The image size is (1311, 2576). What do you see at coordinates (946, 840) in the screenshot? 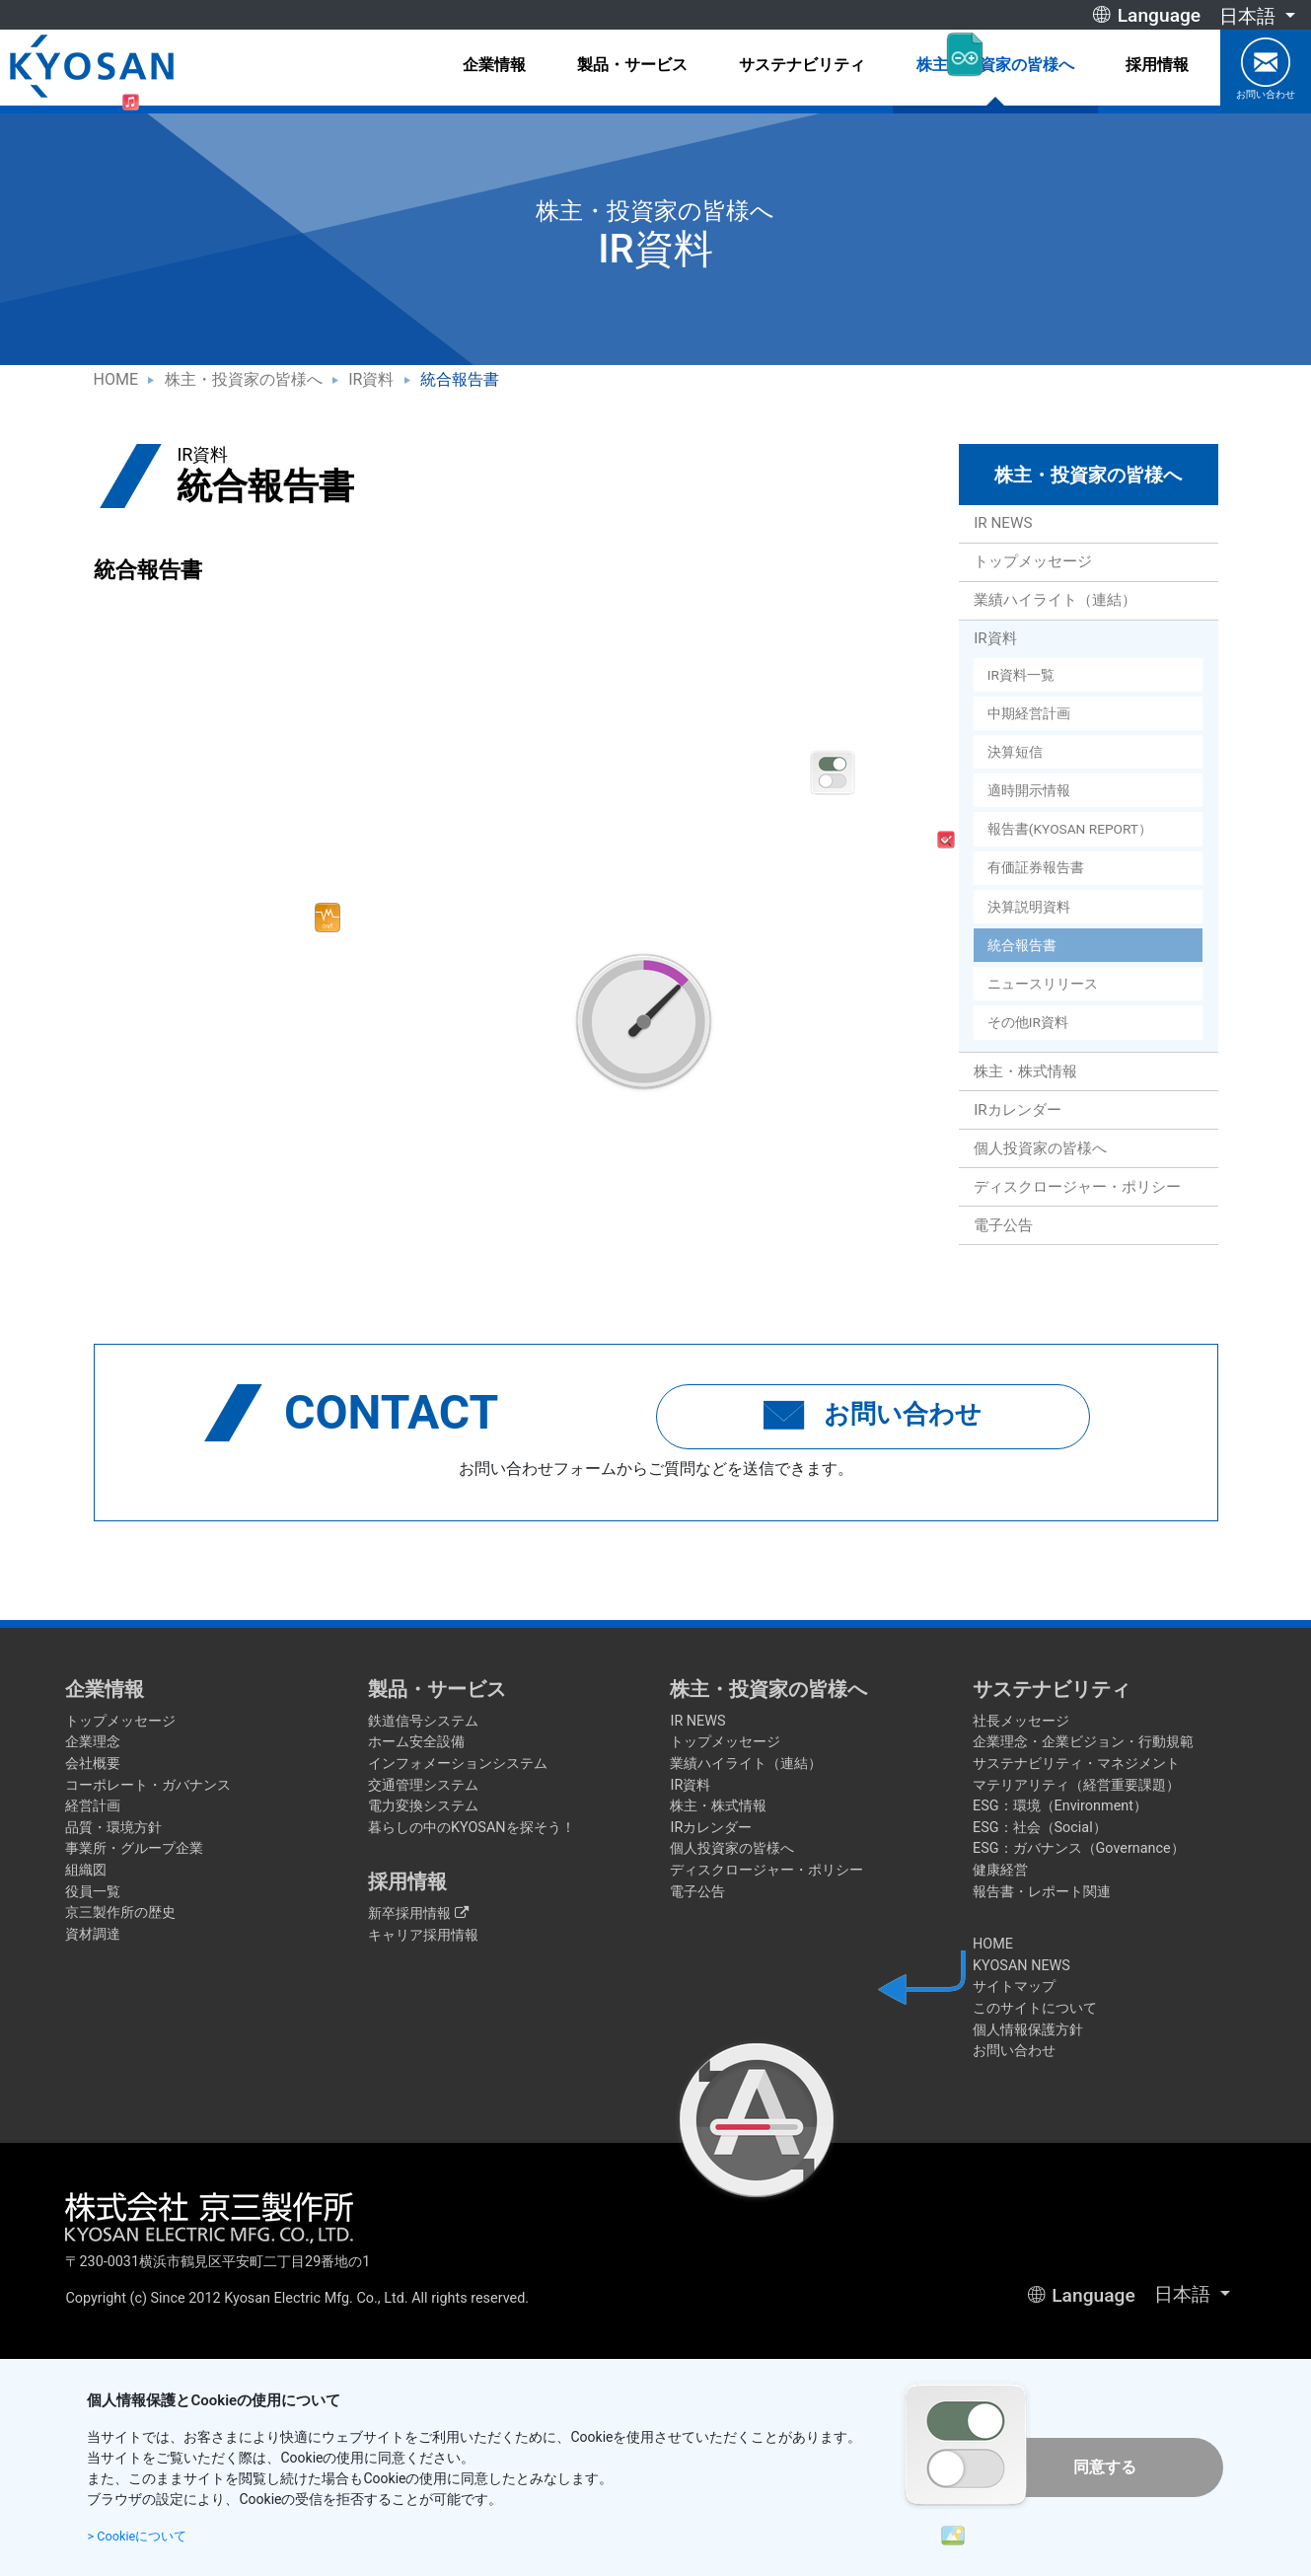
I see `open dconf editor settings application` at bounding box center [946, 840].